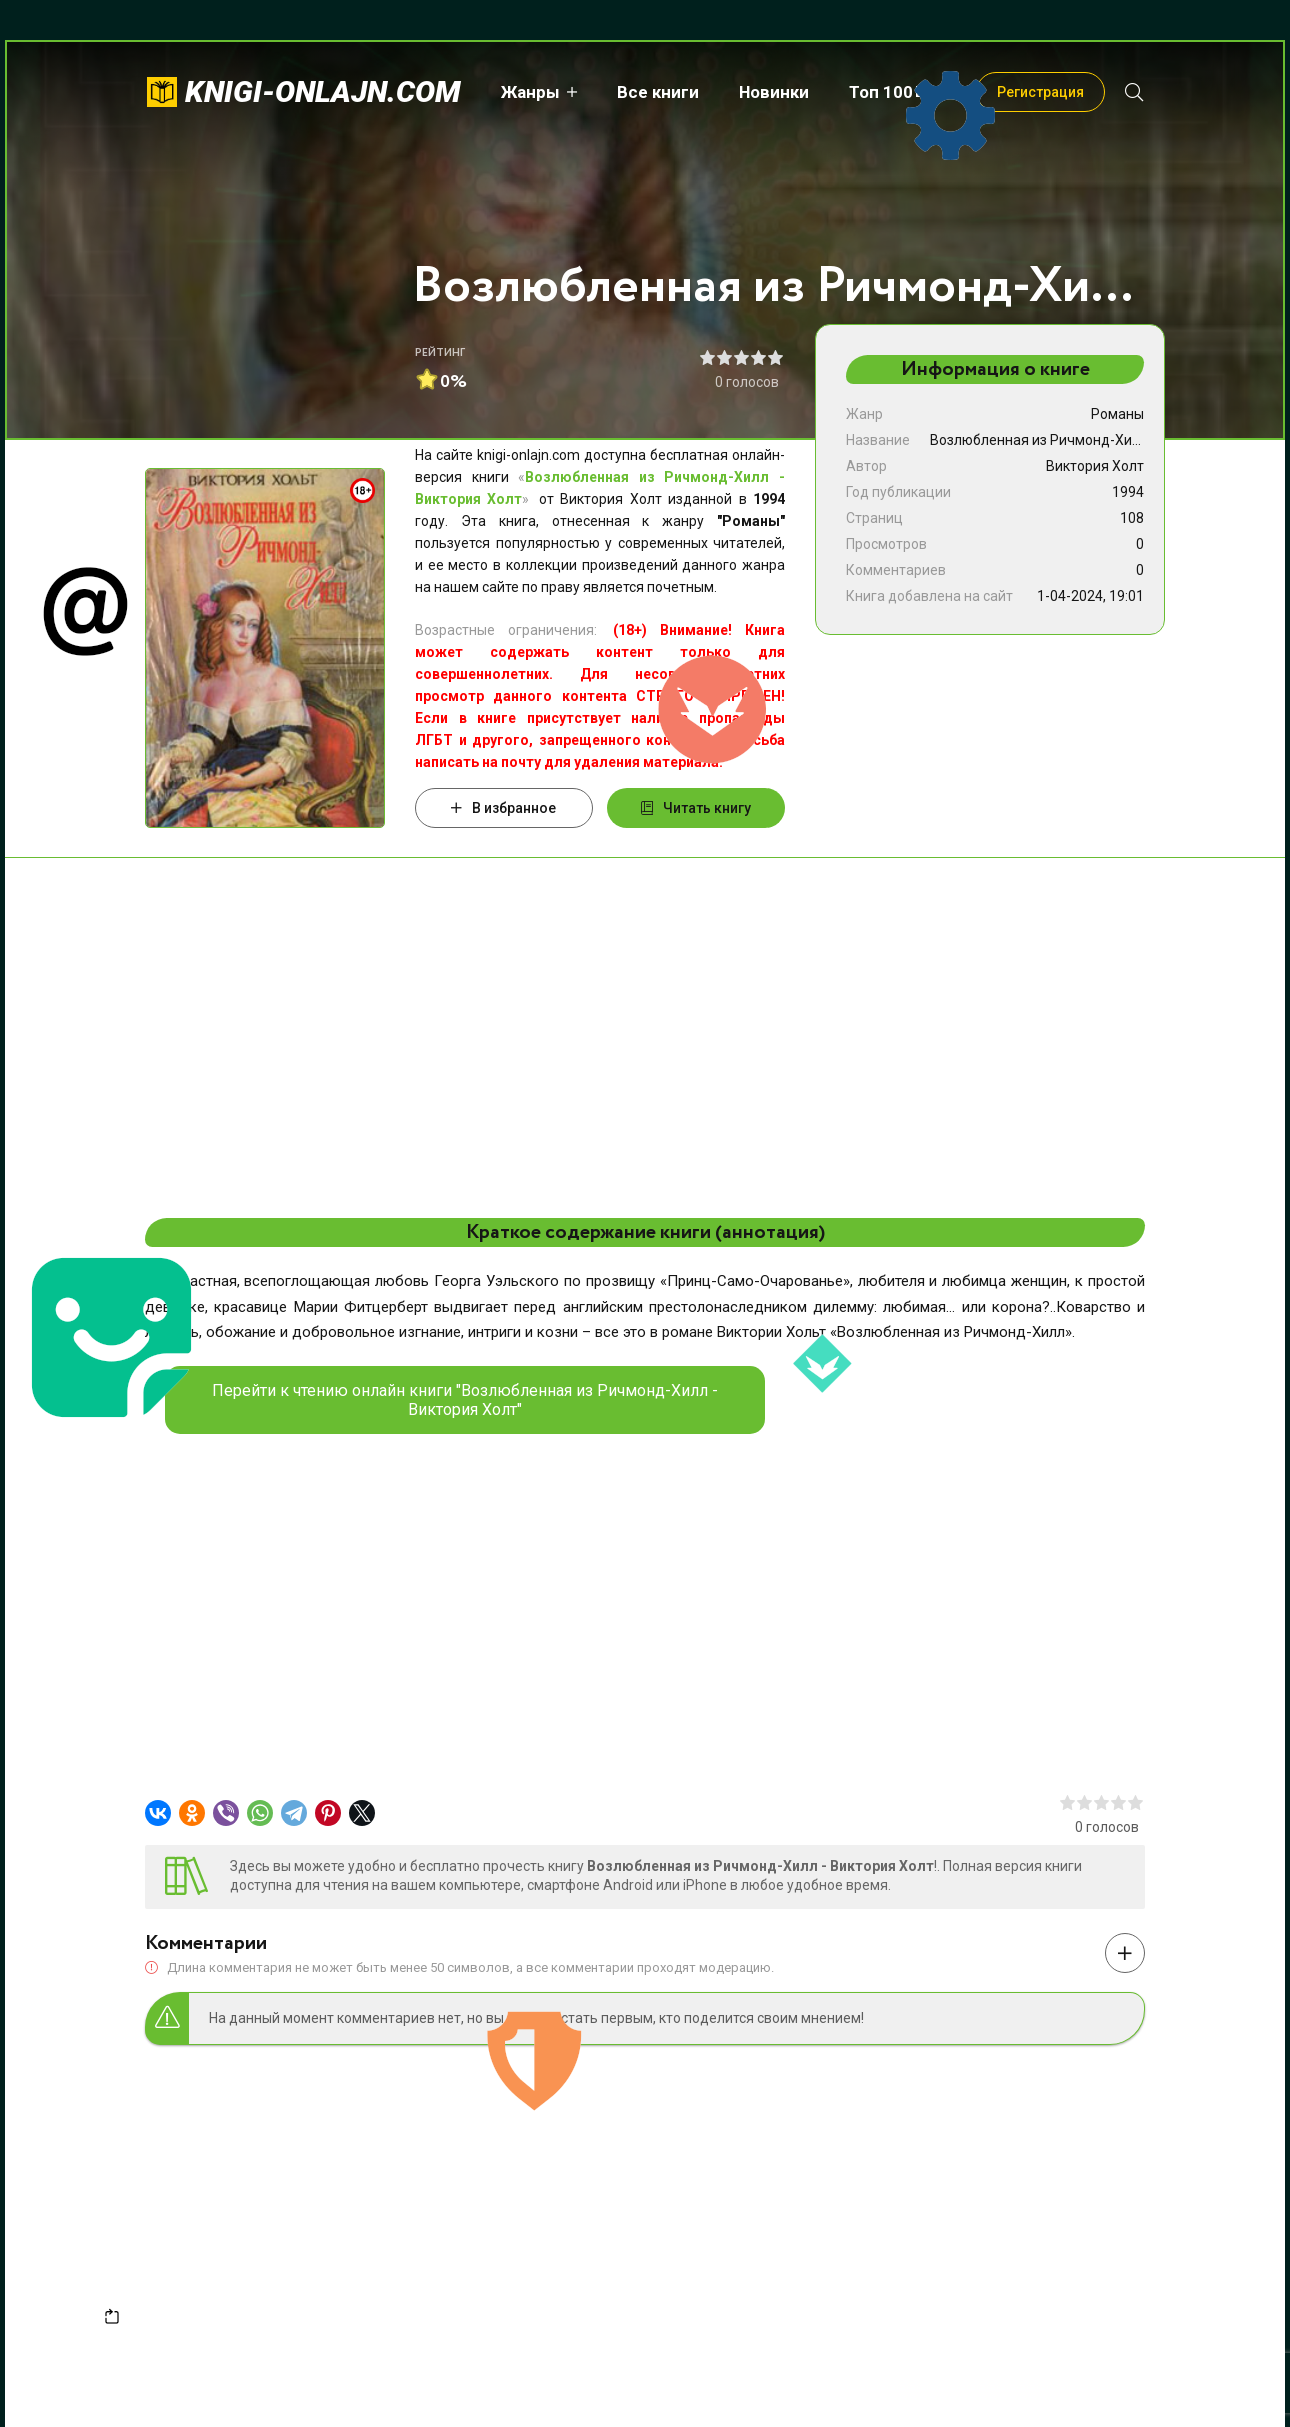  I want to click on indicates membership in discord's hypesquad brilliance house, so click(712, 709).